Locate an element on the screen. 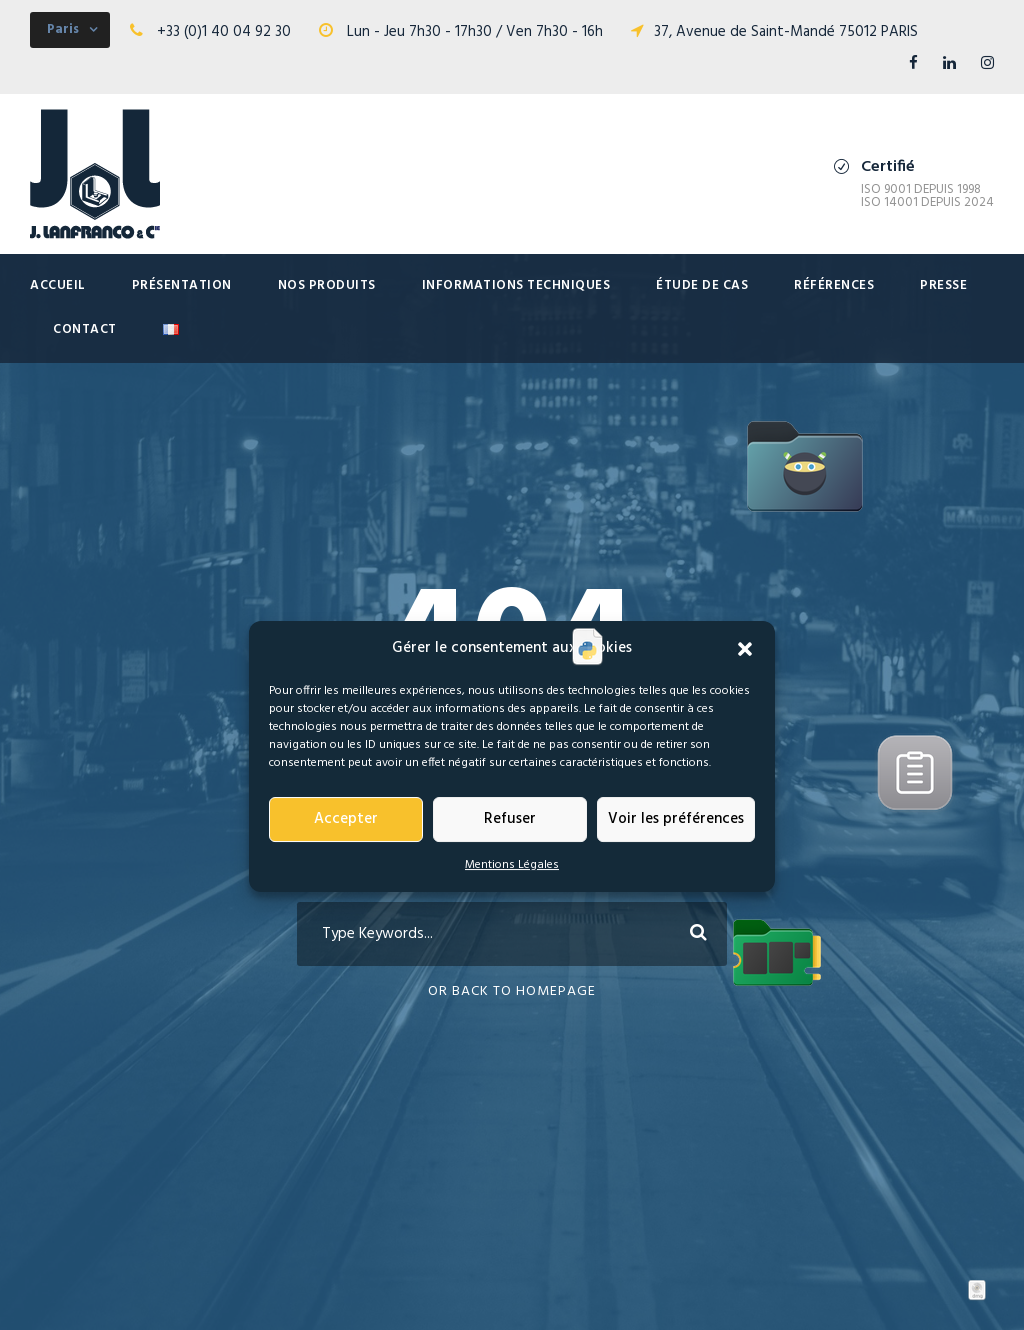  access clipboard history is located at coordinates (915, 774).